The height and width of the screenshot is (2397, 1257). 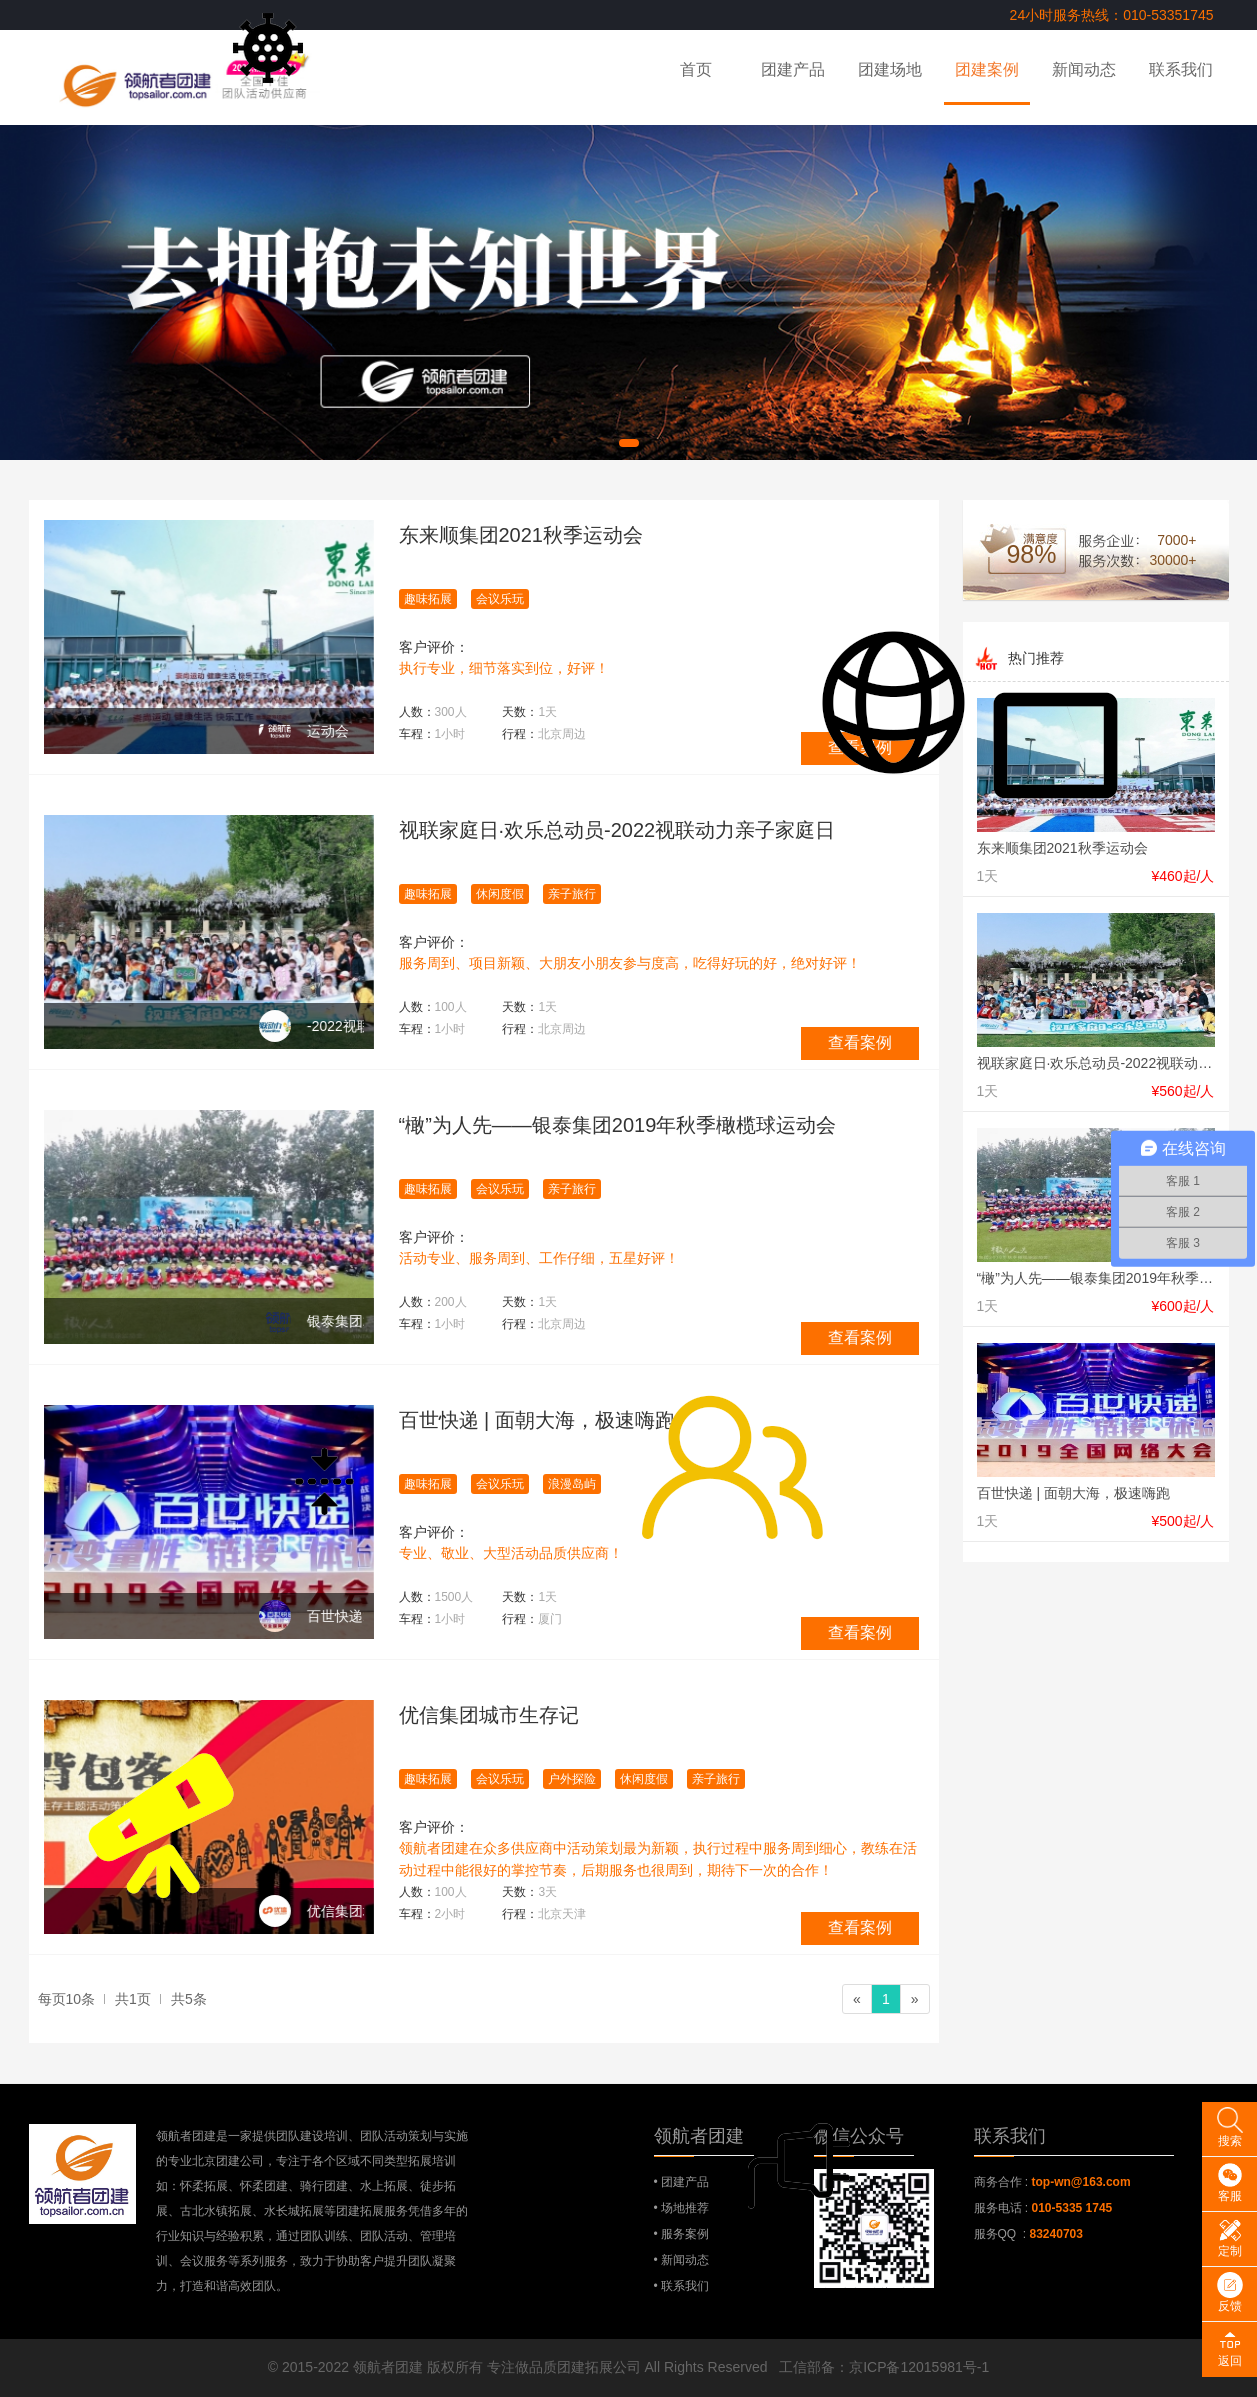 I want to click on collapse or hide content section, so click(x=324, y=1481).